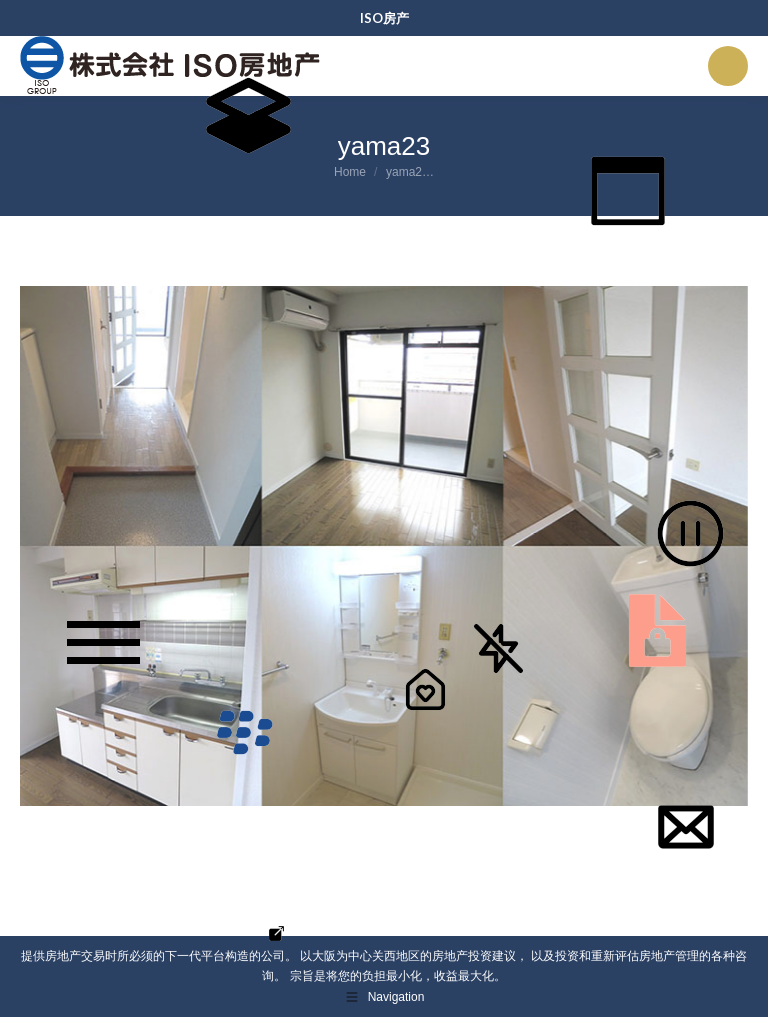 Image resolution: width=768 pixels, height=1017 pixels. I want to click on disable flash mode, so click(498, 648).